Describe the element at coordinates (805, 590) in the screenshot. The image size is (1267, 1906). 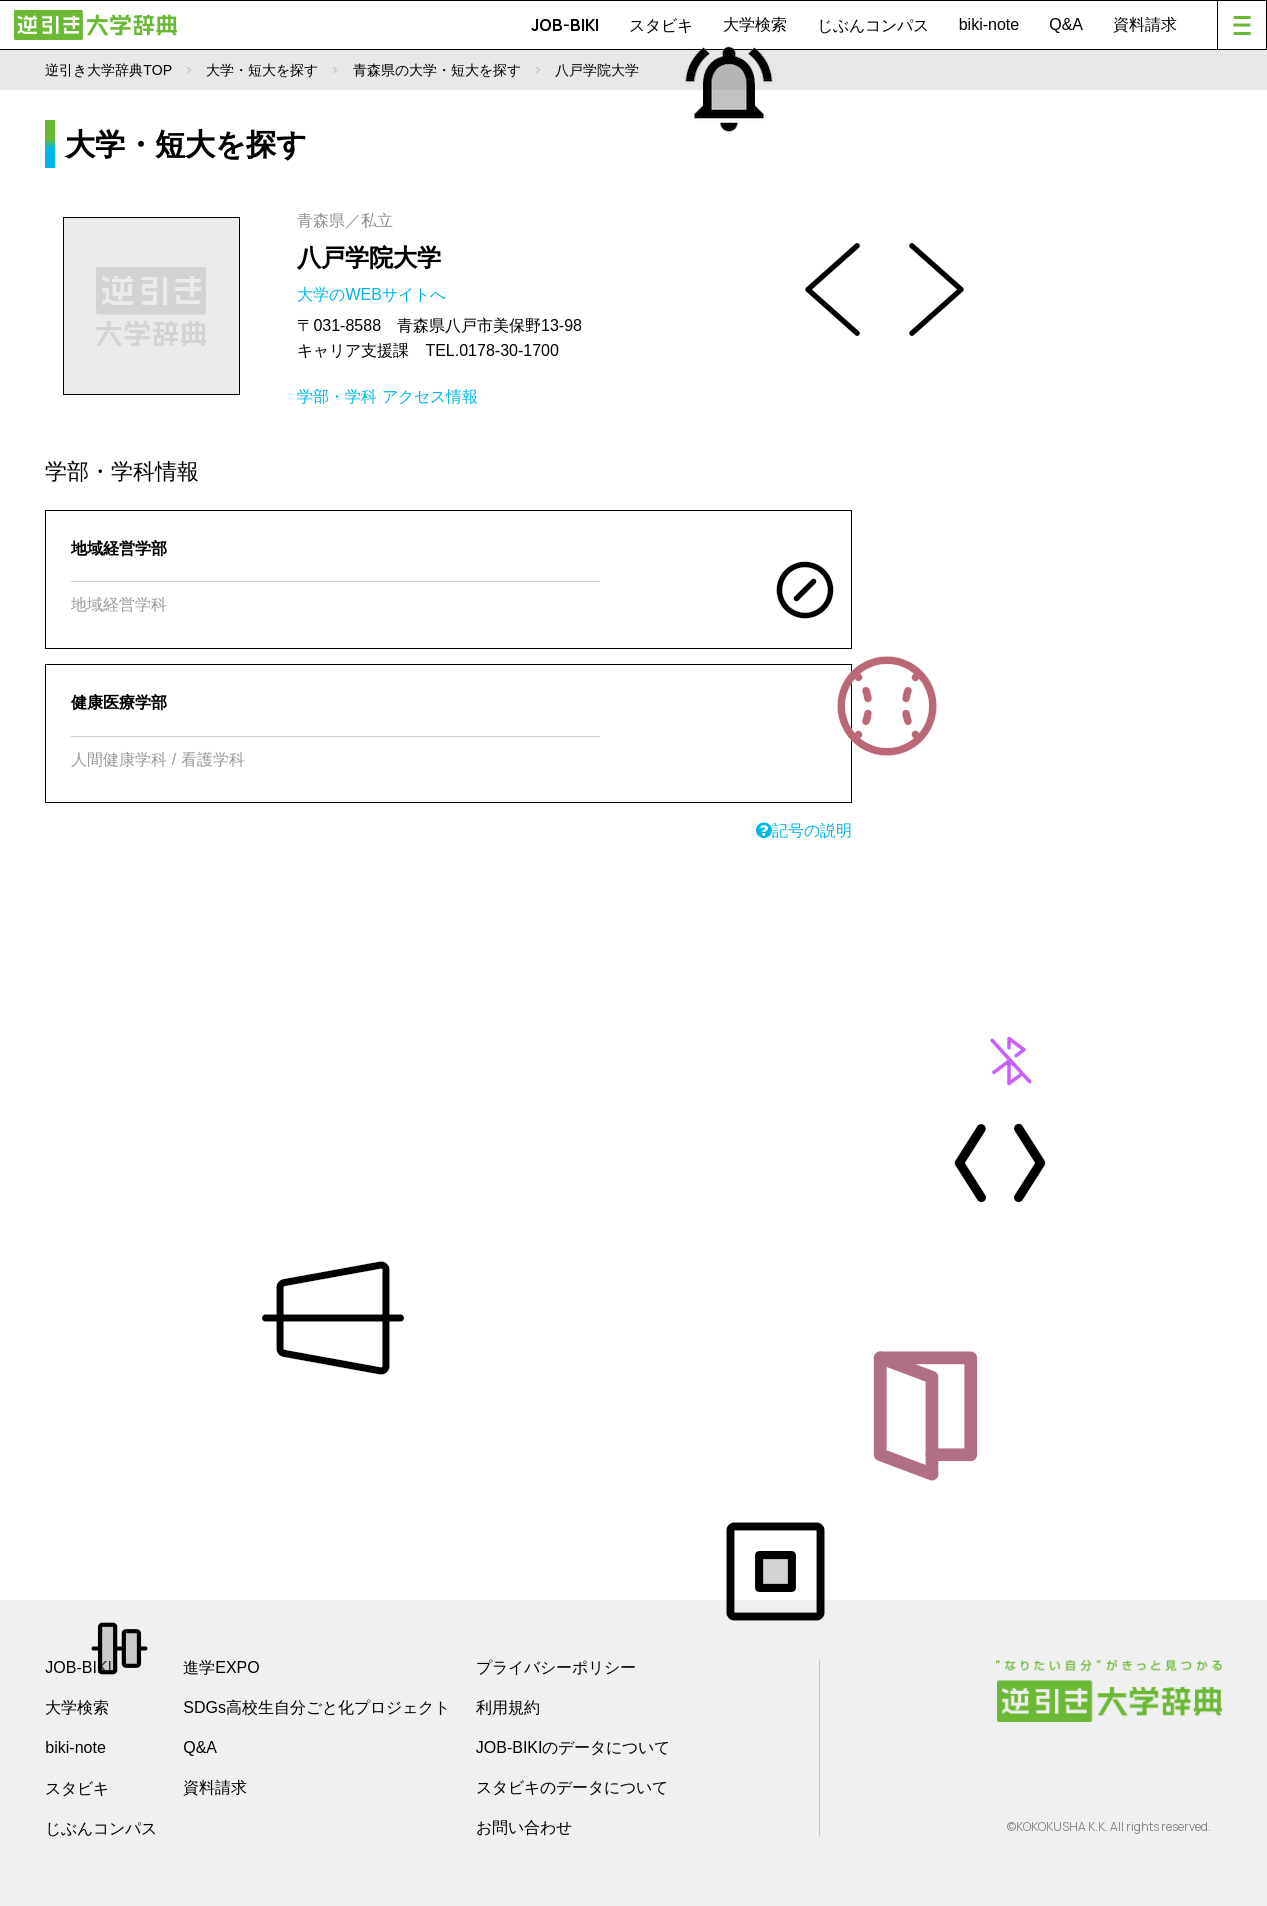
I see `indicates a forbidden or prohibited action` at that location.